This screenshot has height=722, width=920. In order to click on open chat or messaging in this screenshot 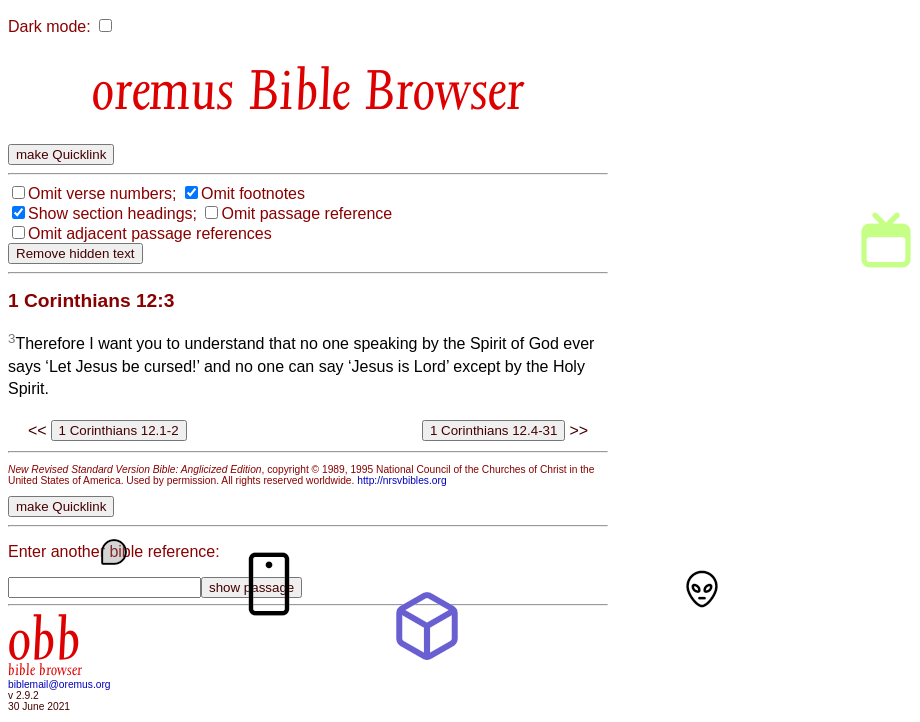, I will do `click(113, 552)`.